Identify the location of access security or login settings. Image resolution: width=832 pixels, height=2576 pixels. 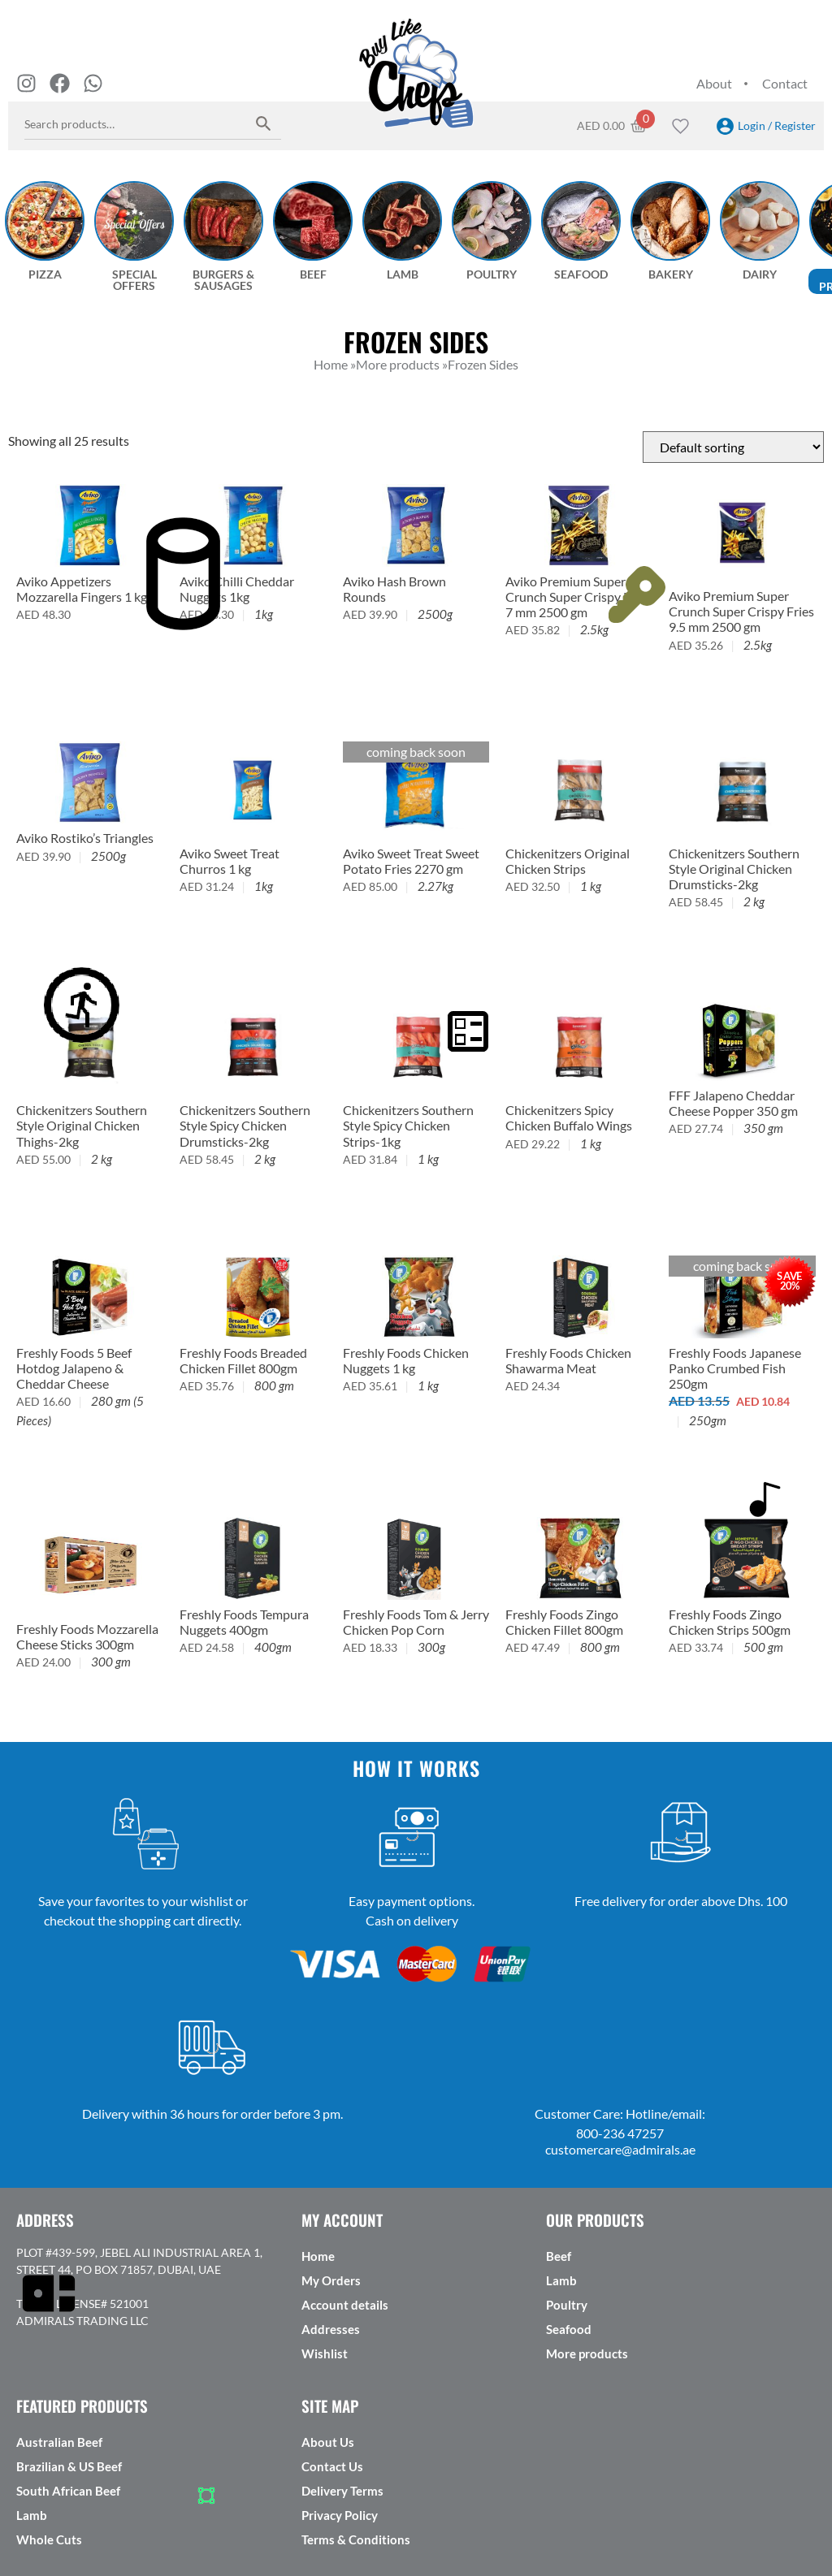
(637, 594).